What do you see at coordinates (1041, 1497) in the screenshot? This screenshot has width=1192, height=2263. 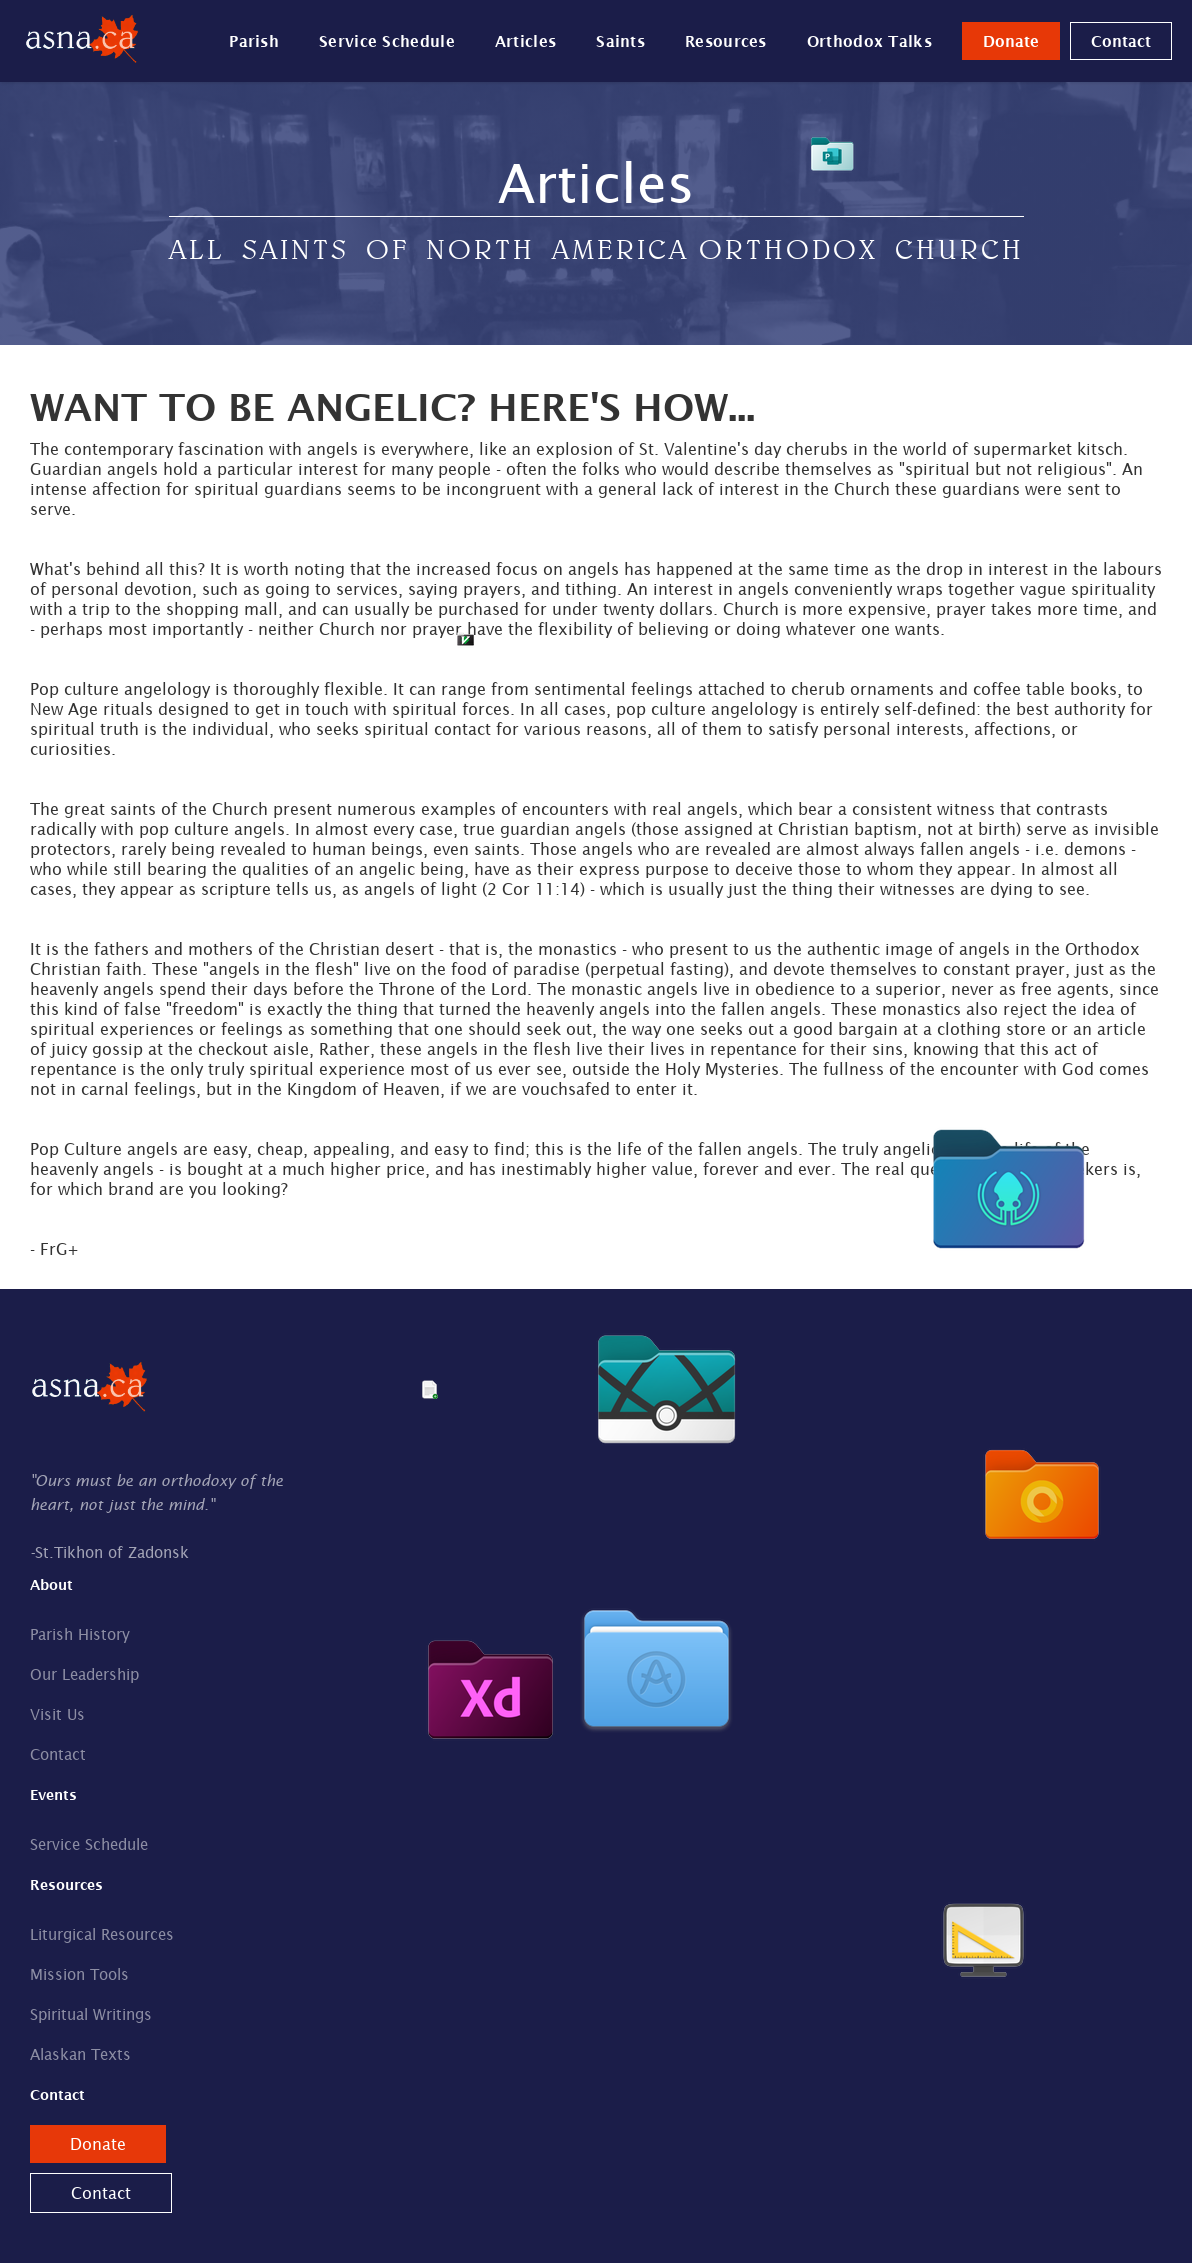 I see `open android oreo system folder` at bounding box center [1041, 1497].